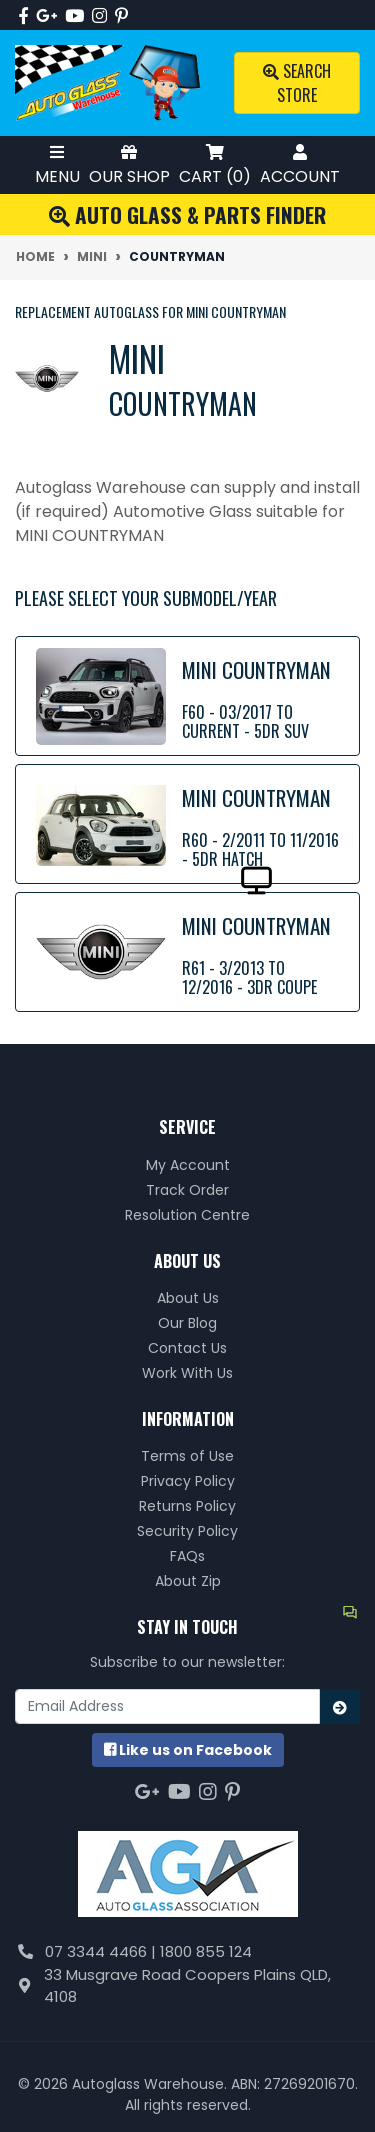 This screenshot has height=2132, width=375. Describe the element at coordinates (350, 1612) in the screenshot. I see `open your conversations` at that location.